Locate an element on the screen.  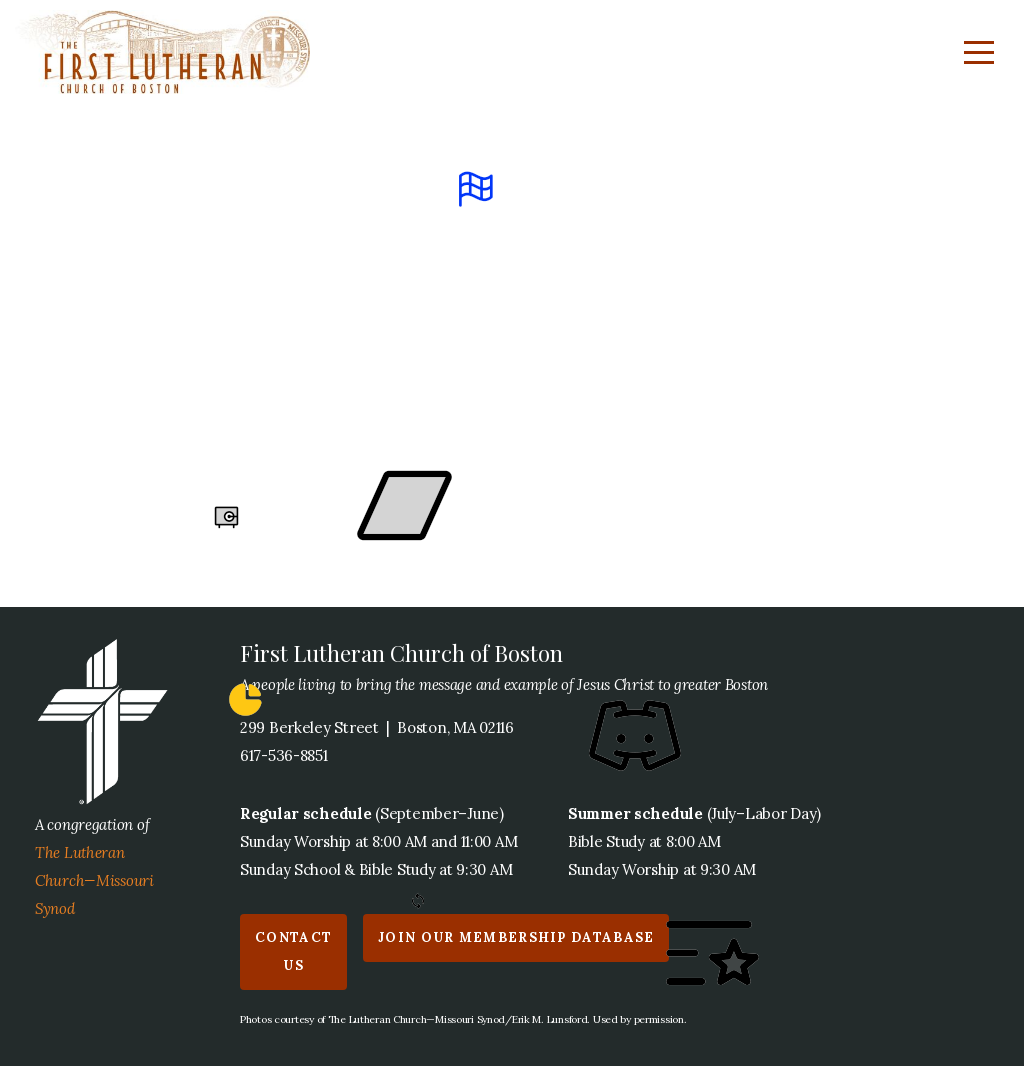
parallelogram shape tool is located at coordinates (404, 505).